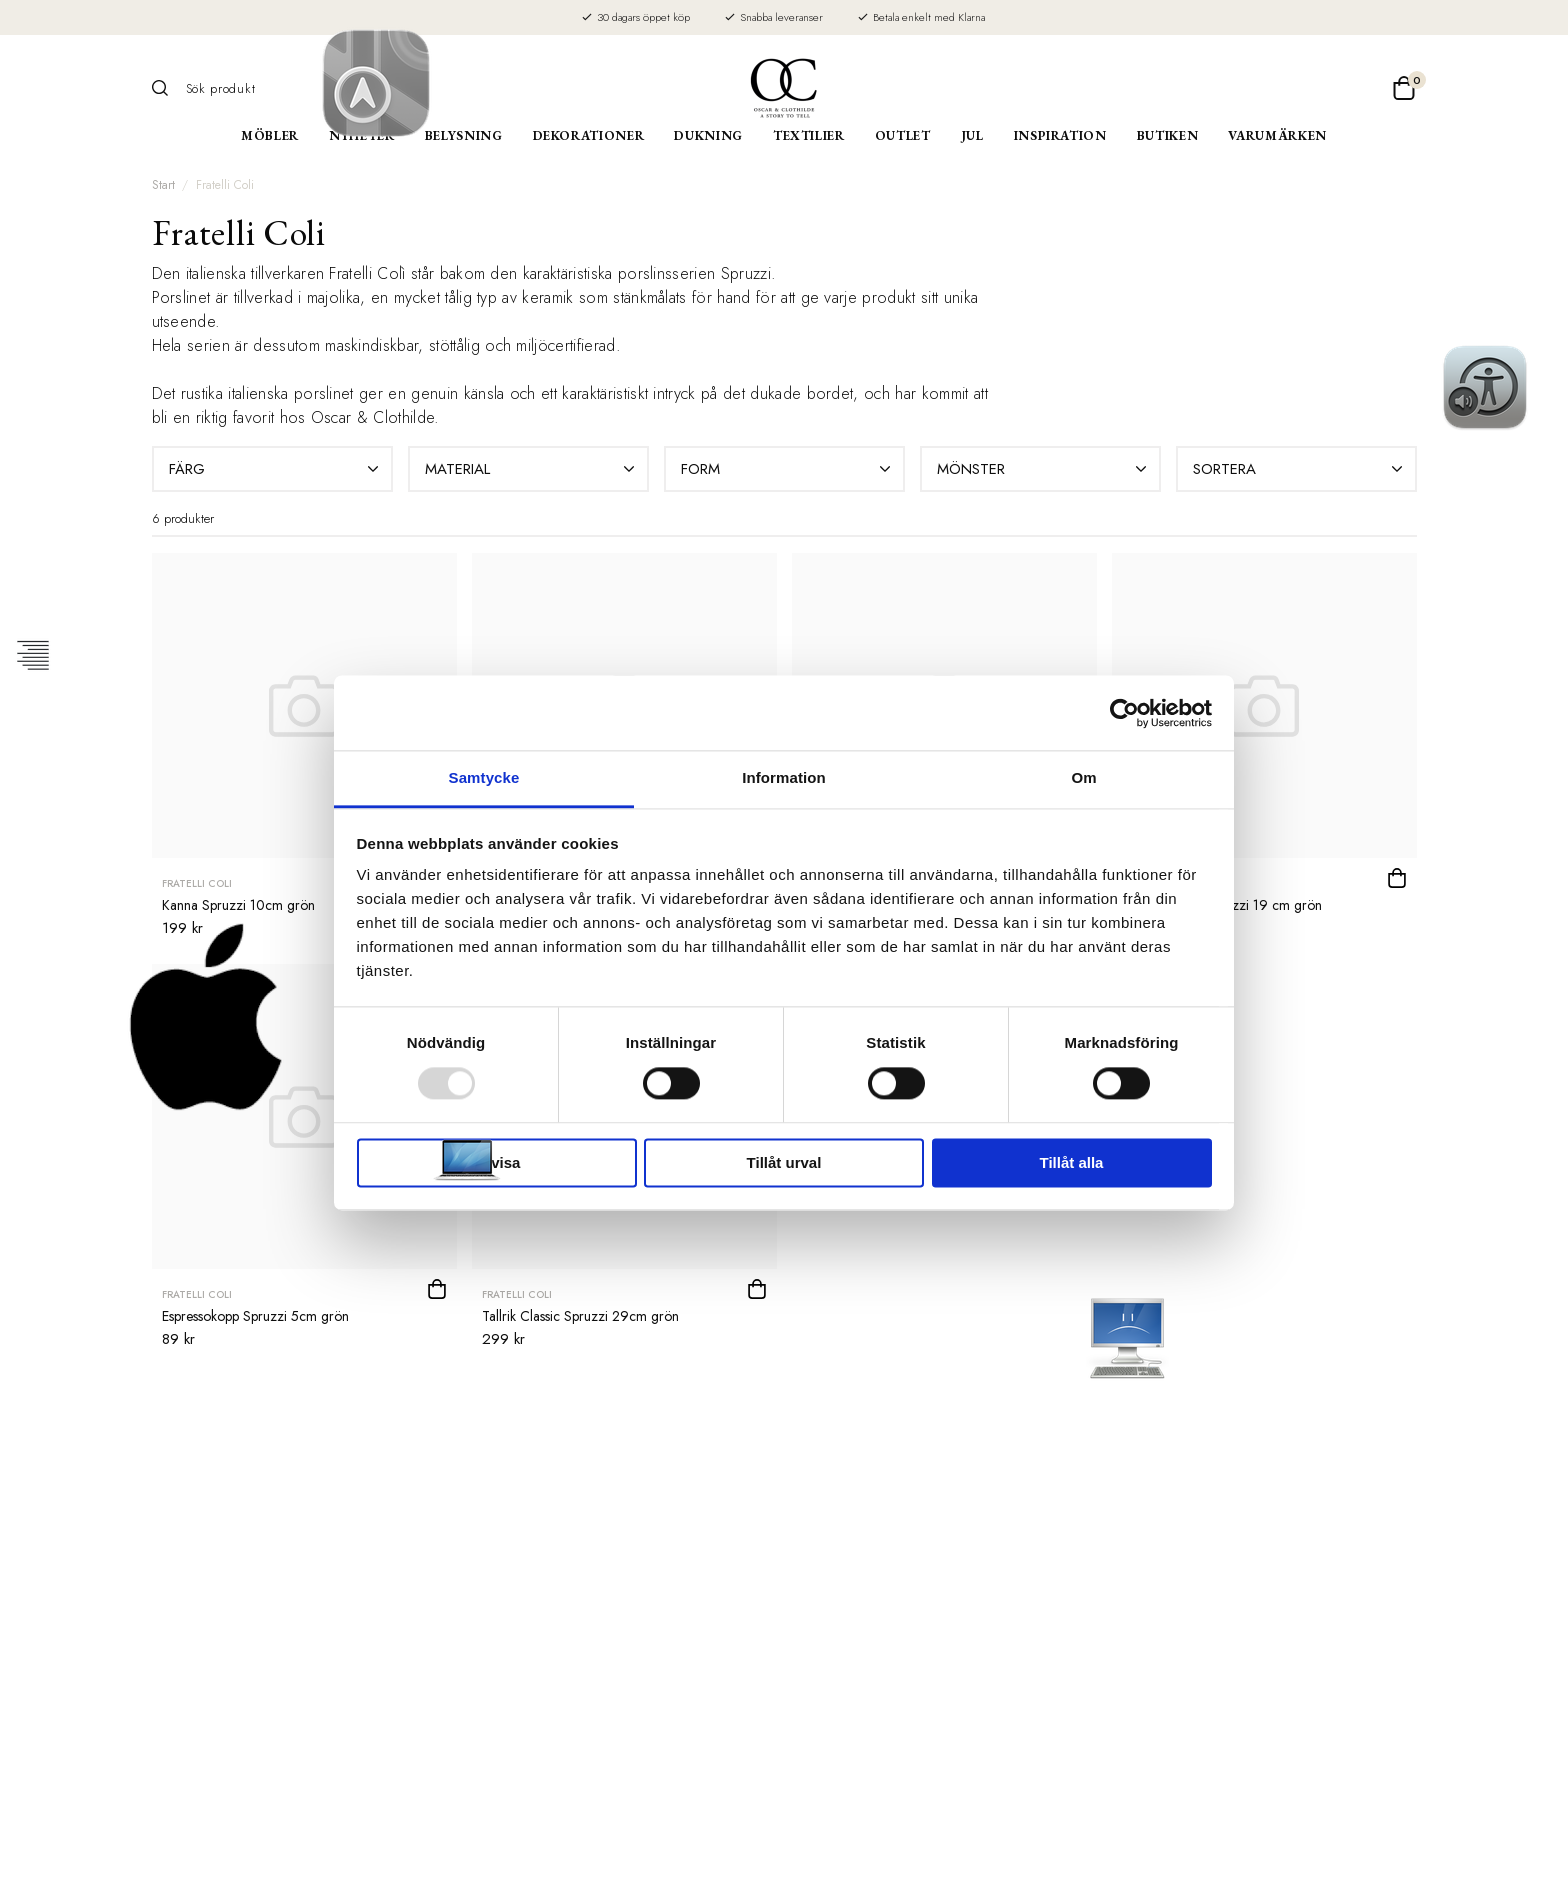  Describe the element at coordinates (33, 656) in the screenshot. I see `align text to the right margin` at that location.